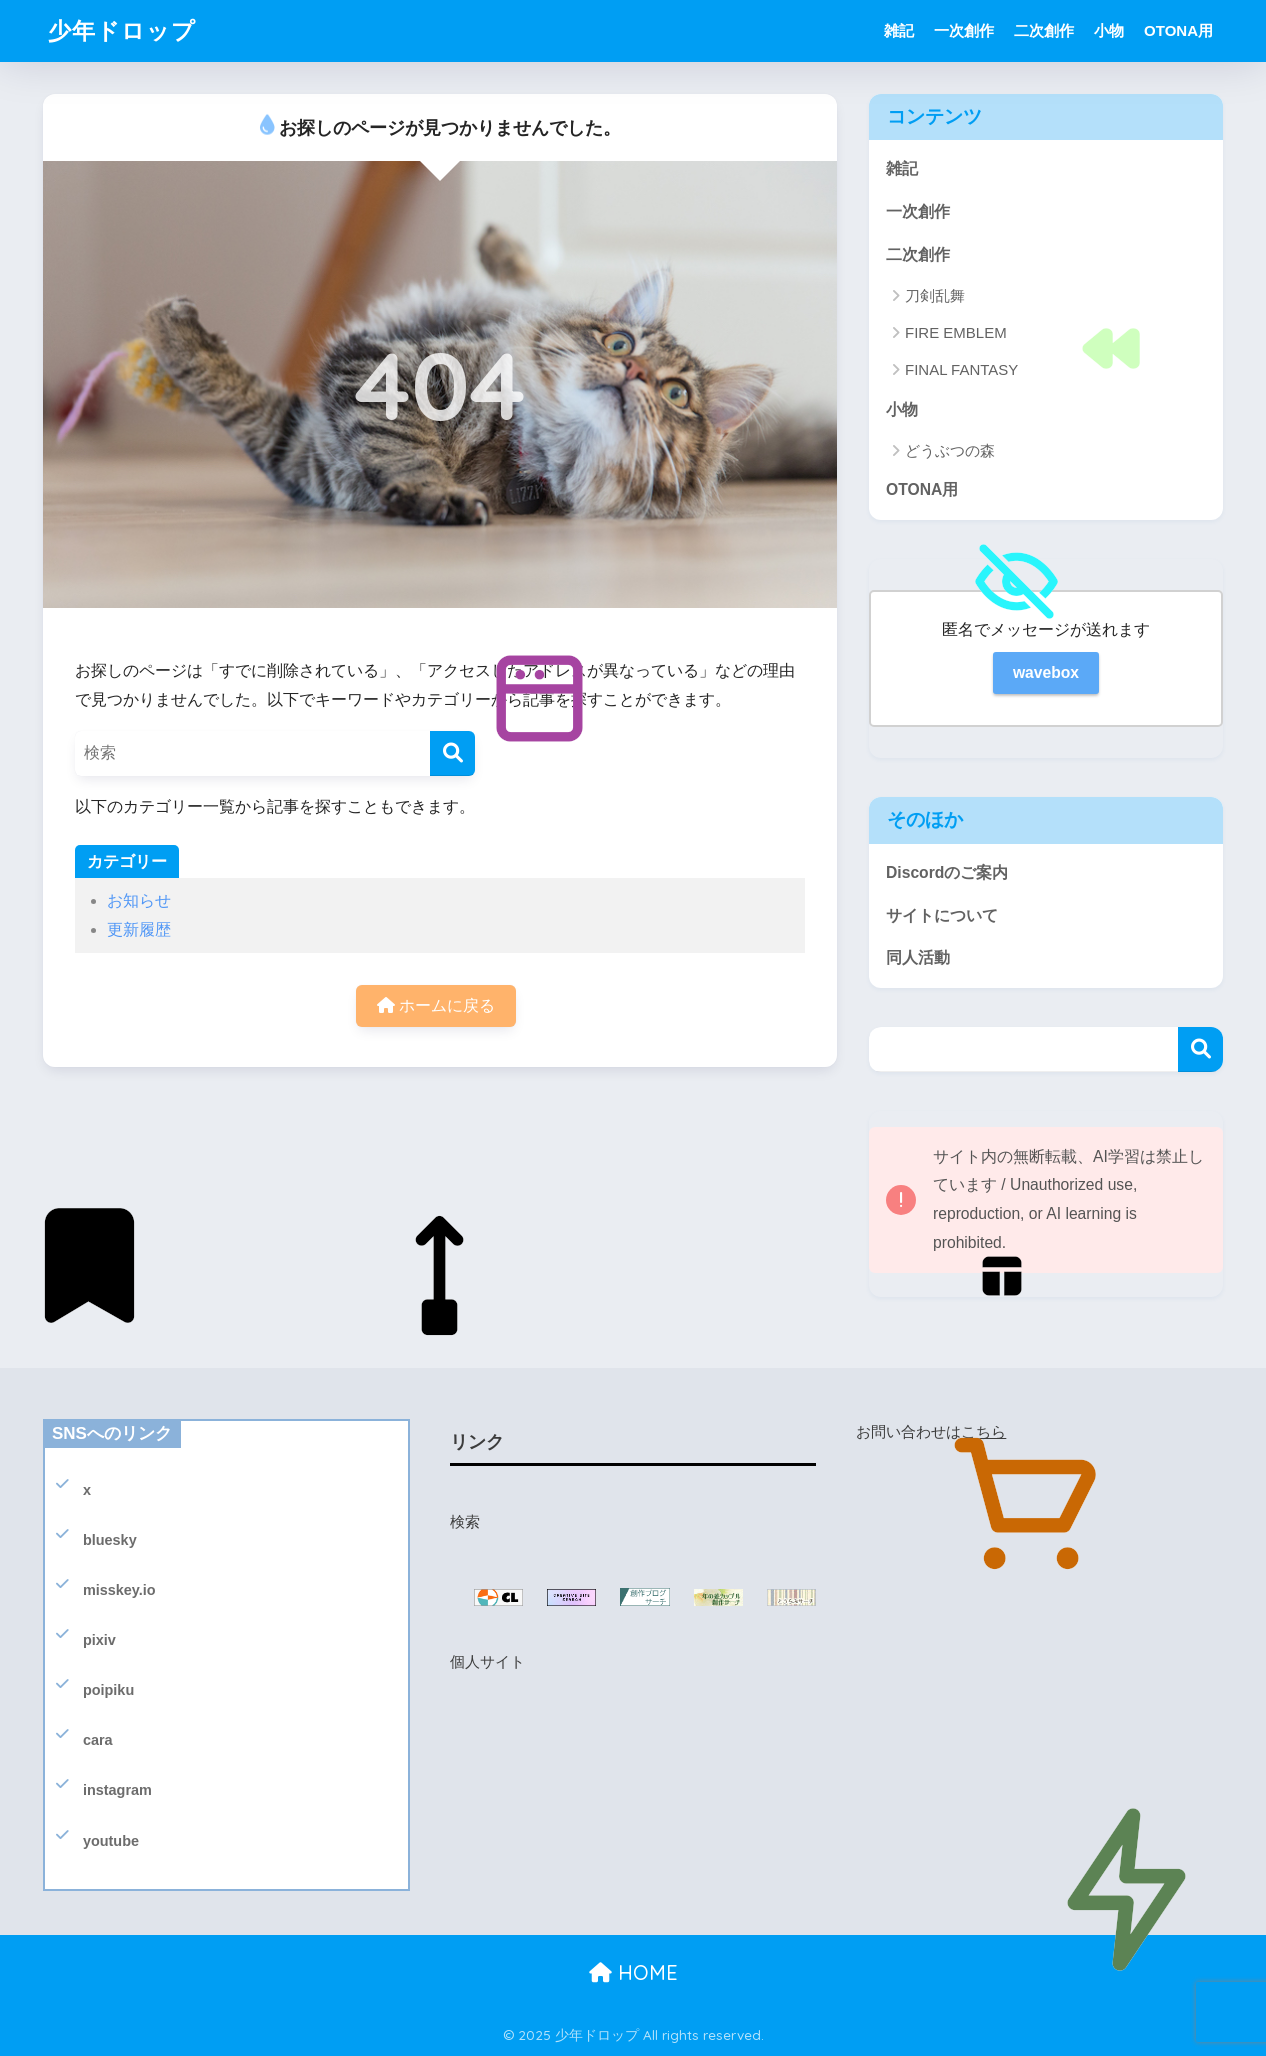 The width and height of the screenshot is (1266, 2056). Describe the element at coordinates (439, 1275) in the screenshot. I see `upload a file or content` at that location.